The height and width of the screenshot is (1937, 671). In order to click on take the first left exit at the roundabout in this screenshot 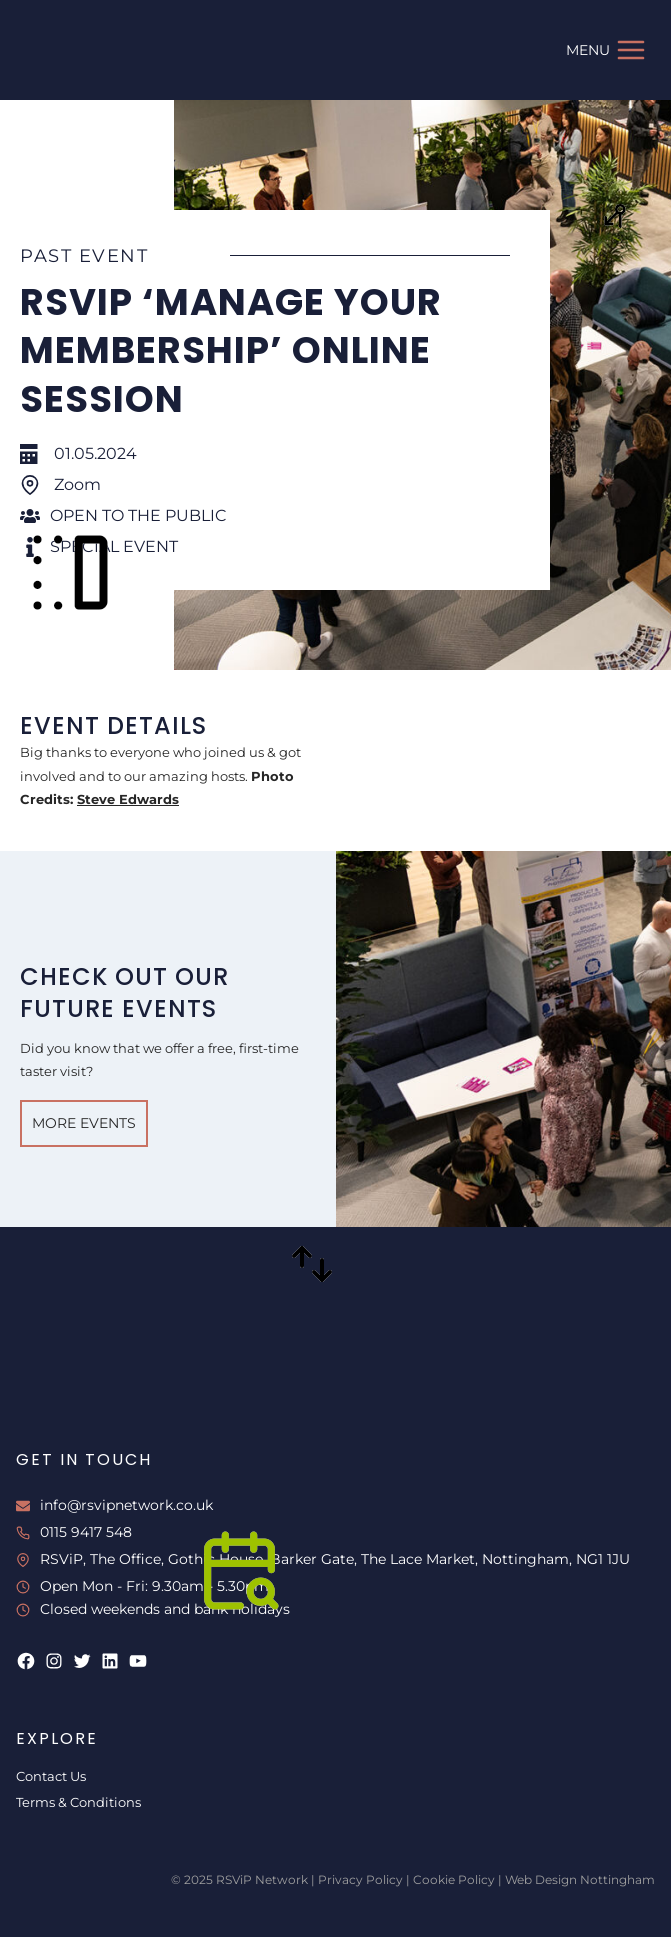, I will do `click(615, 216)`.